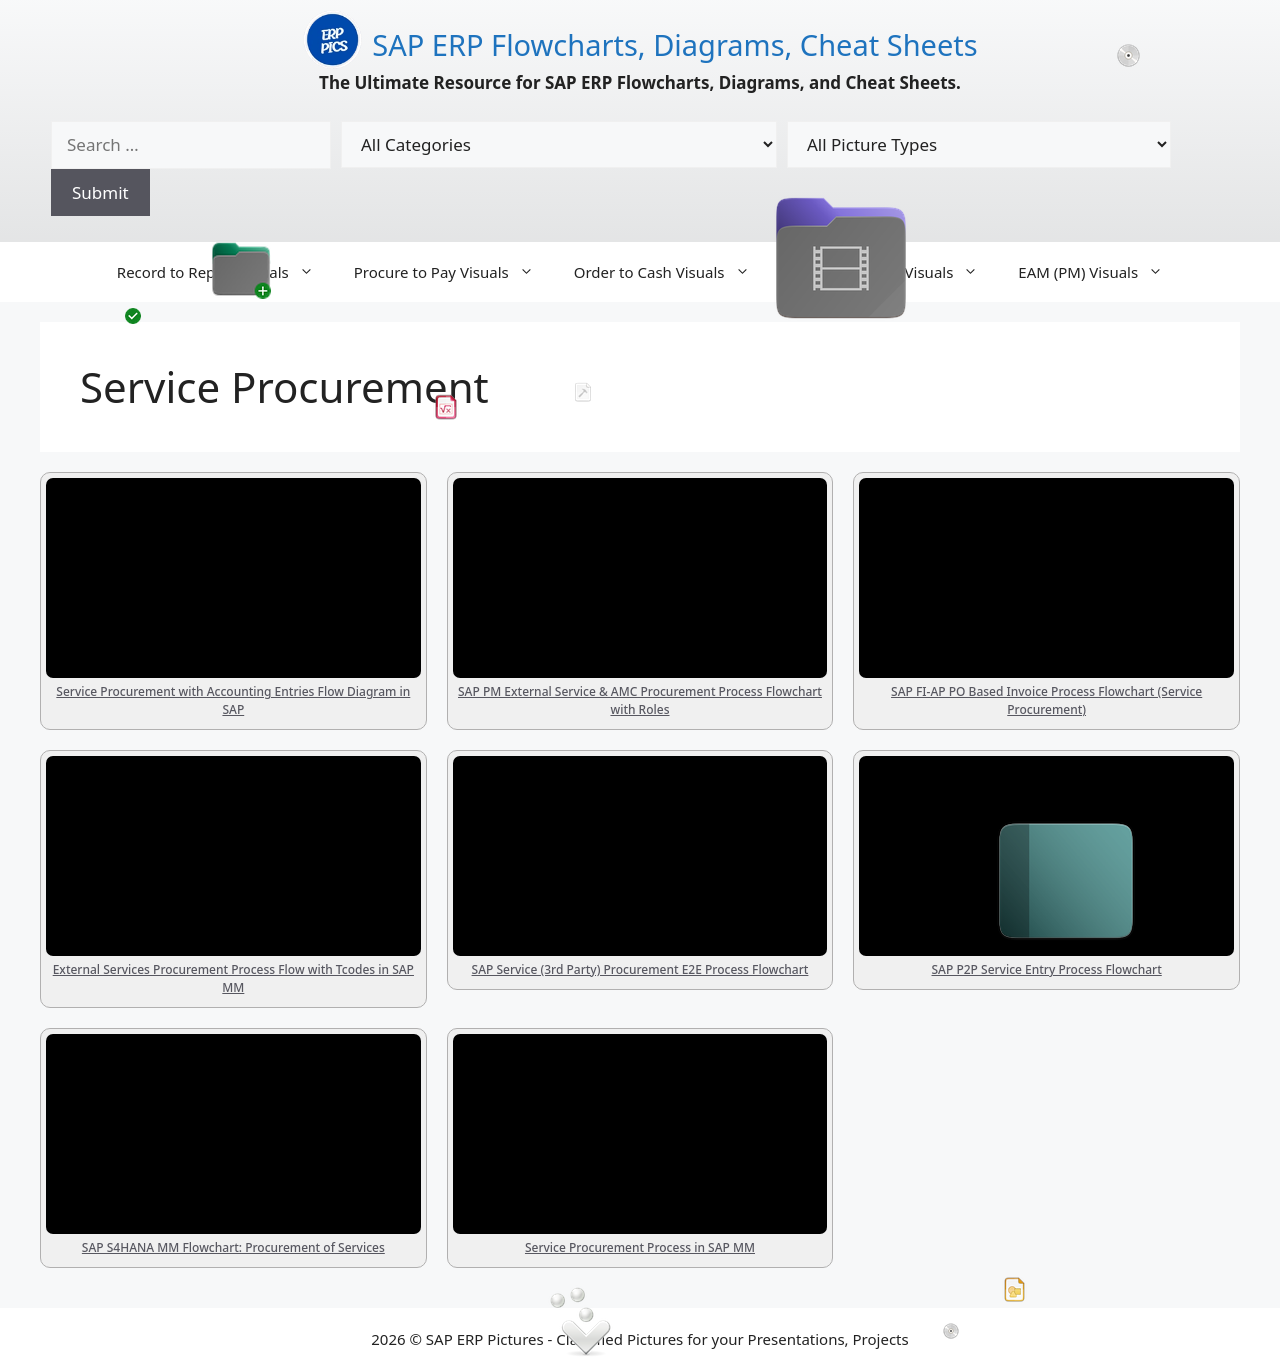 The image size is (1280, 1370). What do you see at coordinates (1066, 876) in the screenshot?
I see `access the desktop folder` at bounding box center [1066, 876].